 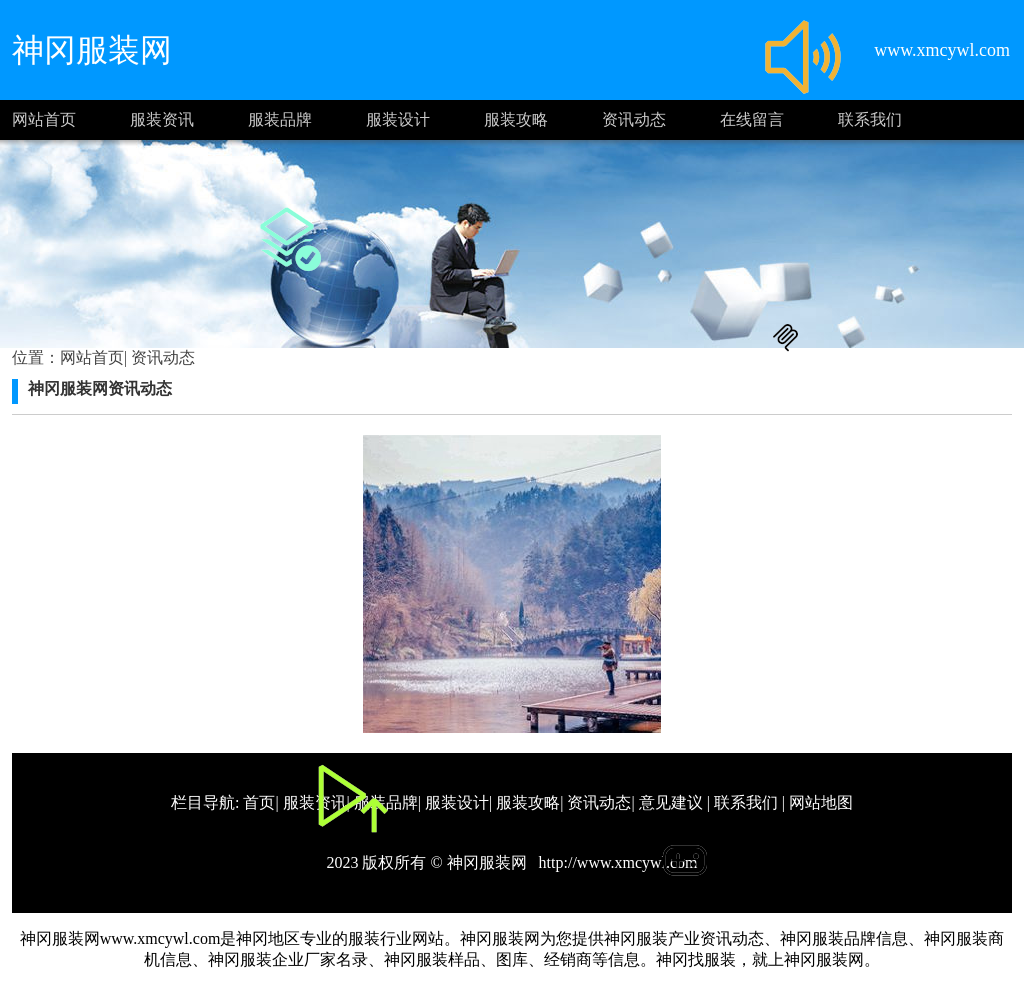 I want to click on connect to model context protocol services, so click(x=785, y=337).